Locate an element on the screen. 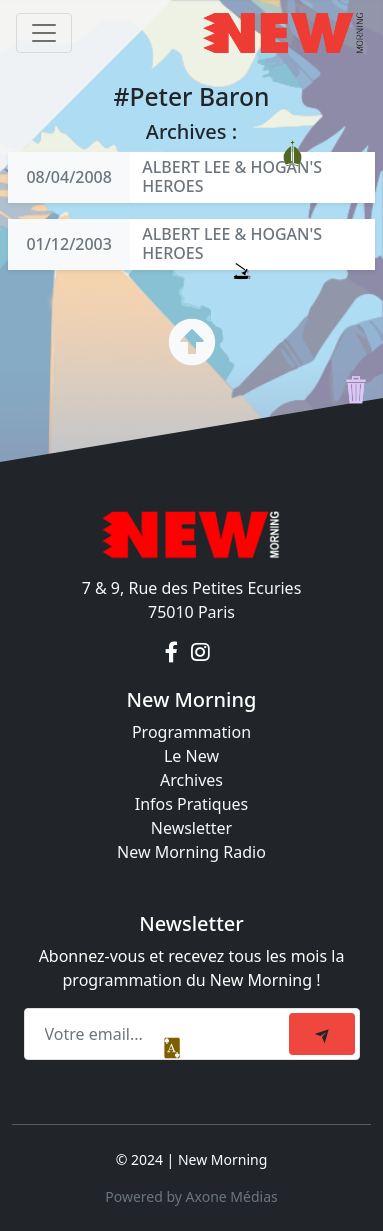 Image resolution: width=383 pixels, height=1231 pixels. indicates religious or papal content is located at coordinates (292, 153).